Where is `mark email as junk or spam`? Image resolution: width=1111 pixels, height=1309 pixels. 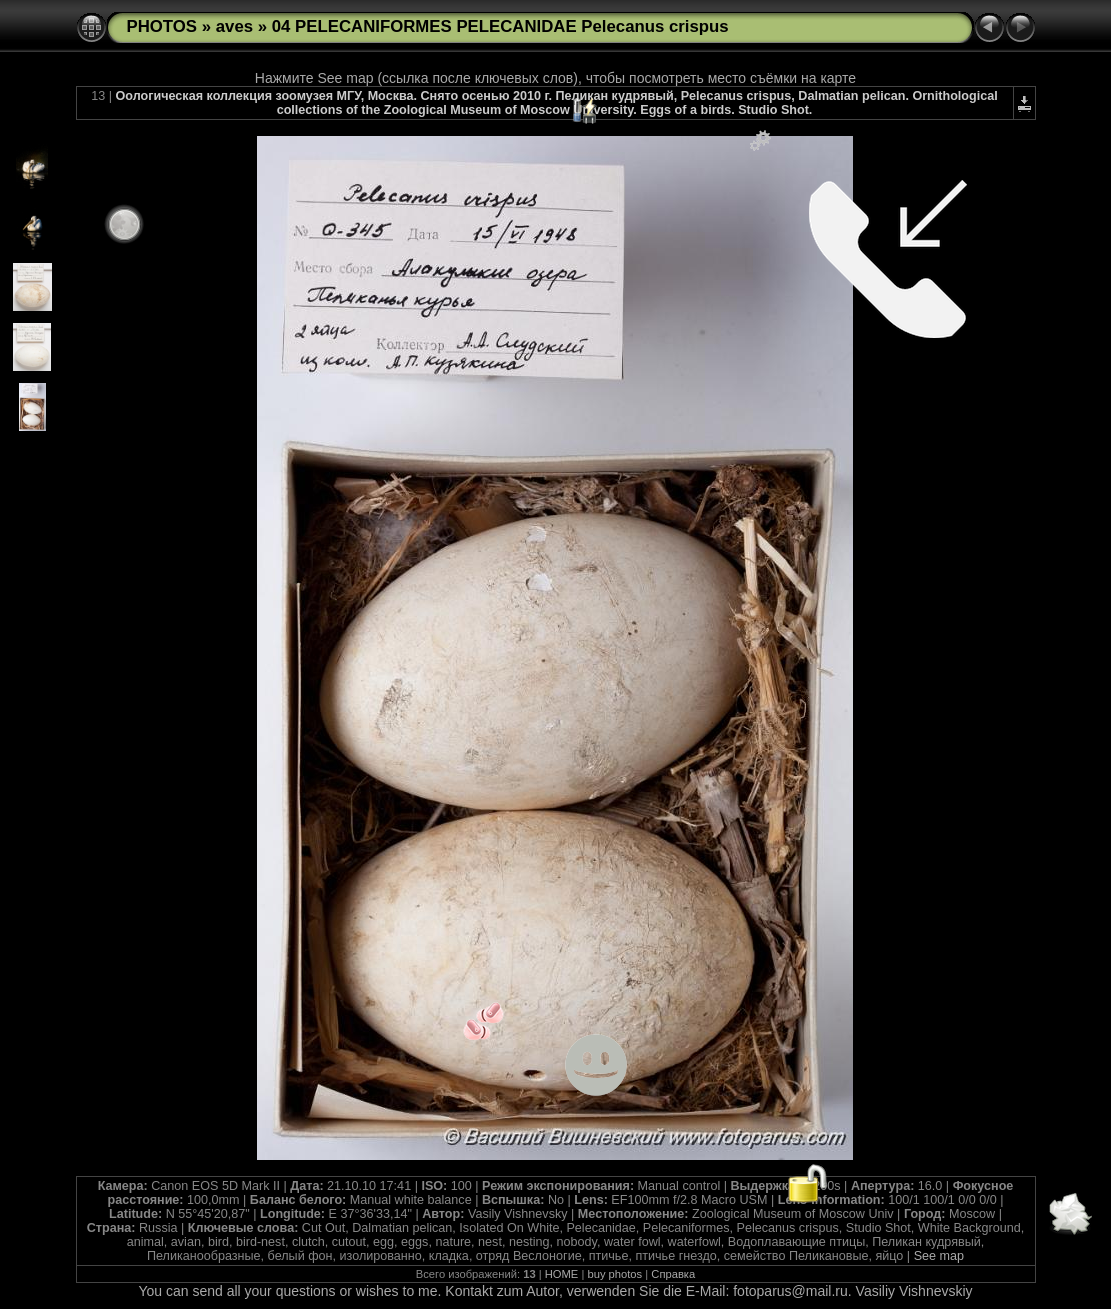 mark email as junk or spam is located at coordinates (1070, 1214).